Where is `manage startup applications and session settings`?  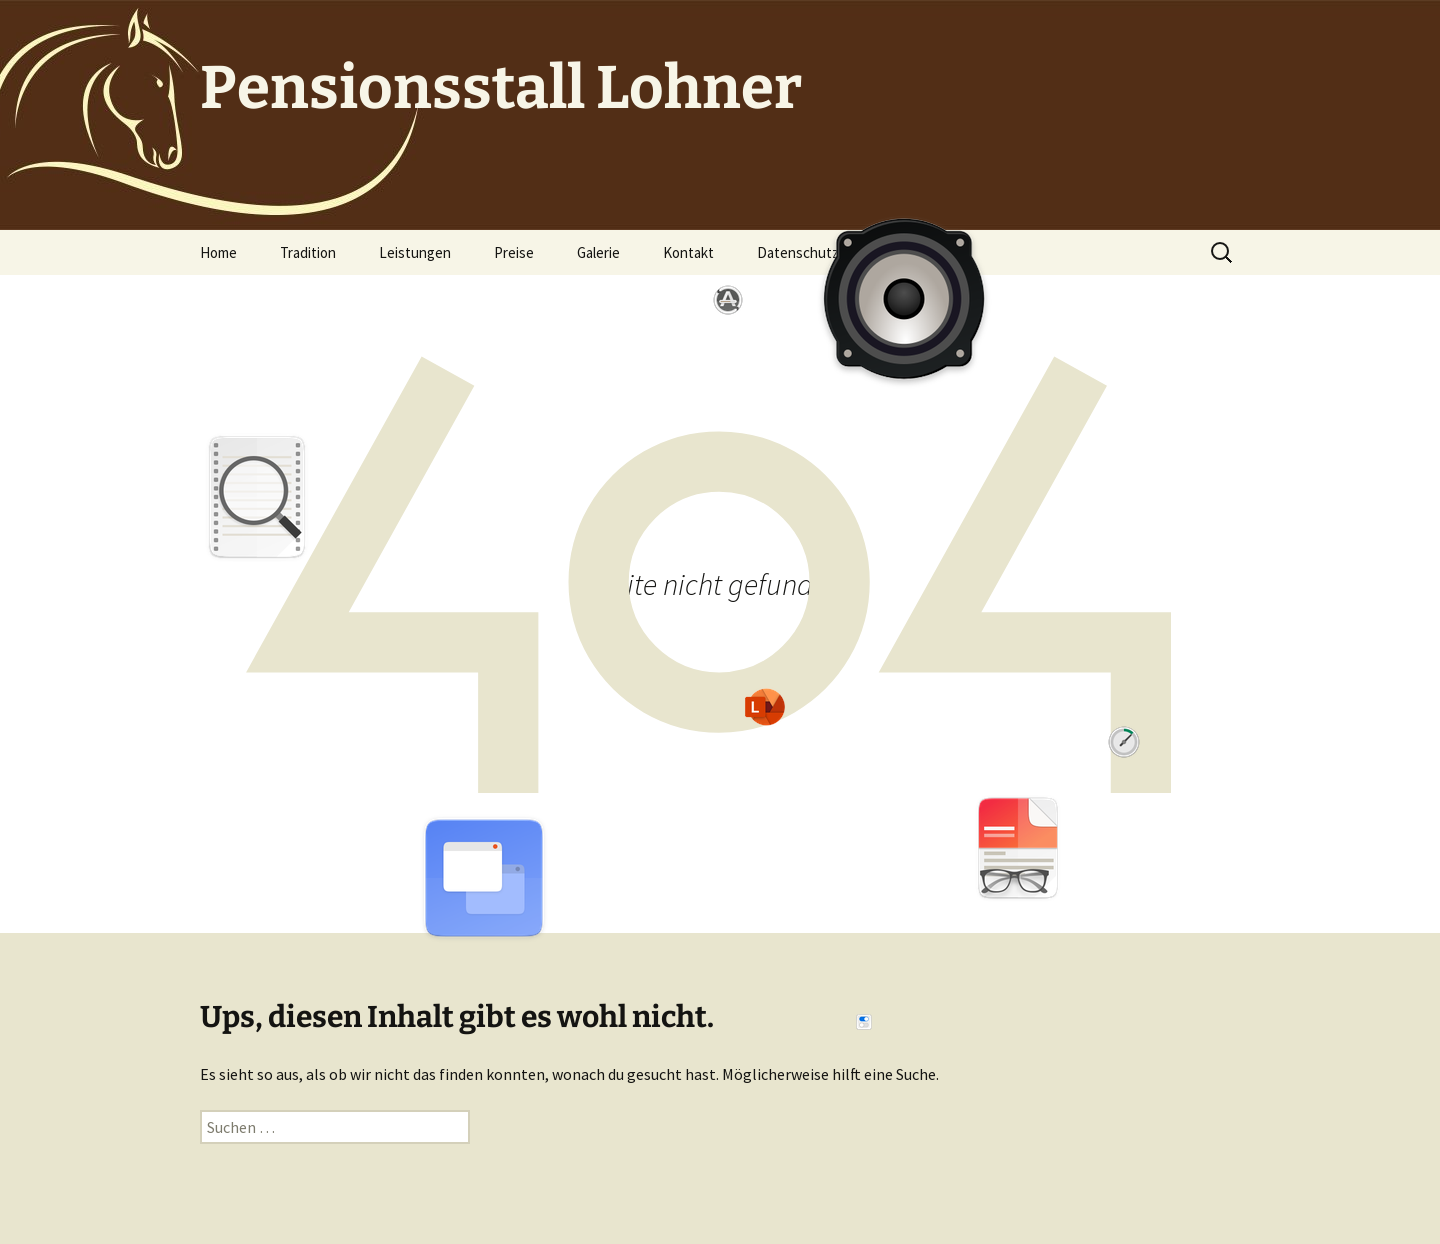 manage startup applications and session settings is located at coordinates (484, 878).